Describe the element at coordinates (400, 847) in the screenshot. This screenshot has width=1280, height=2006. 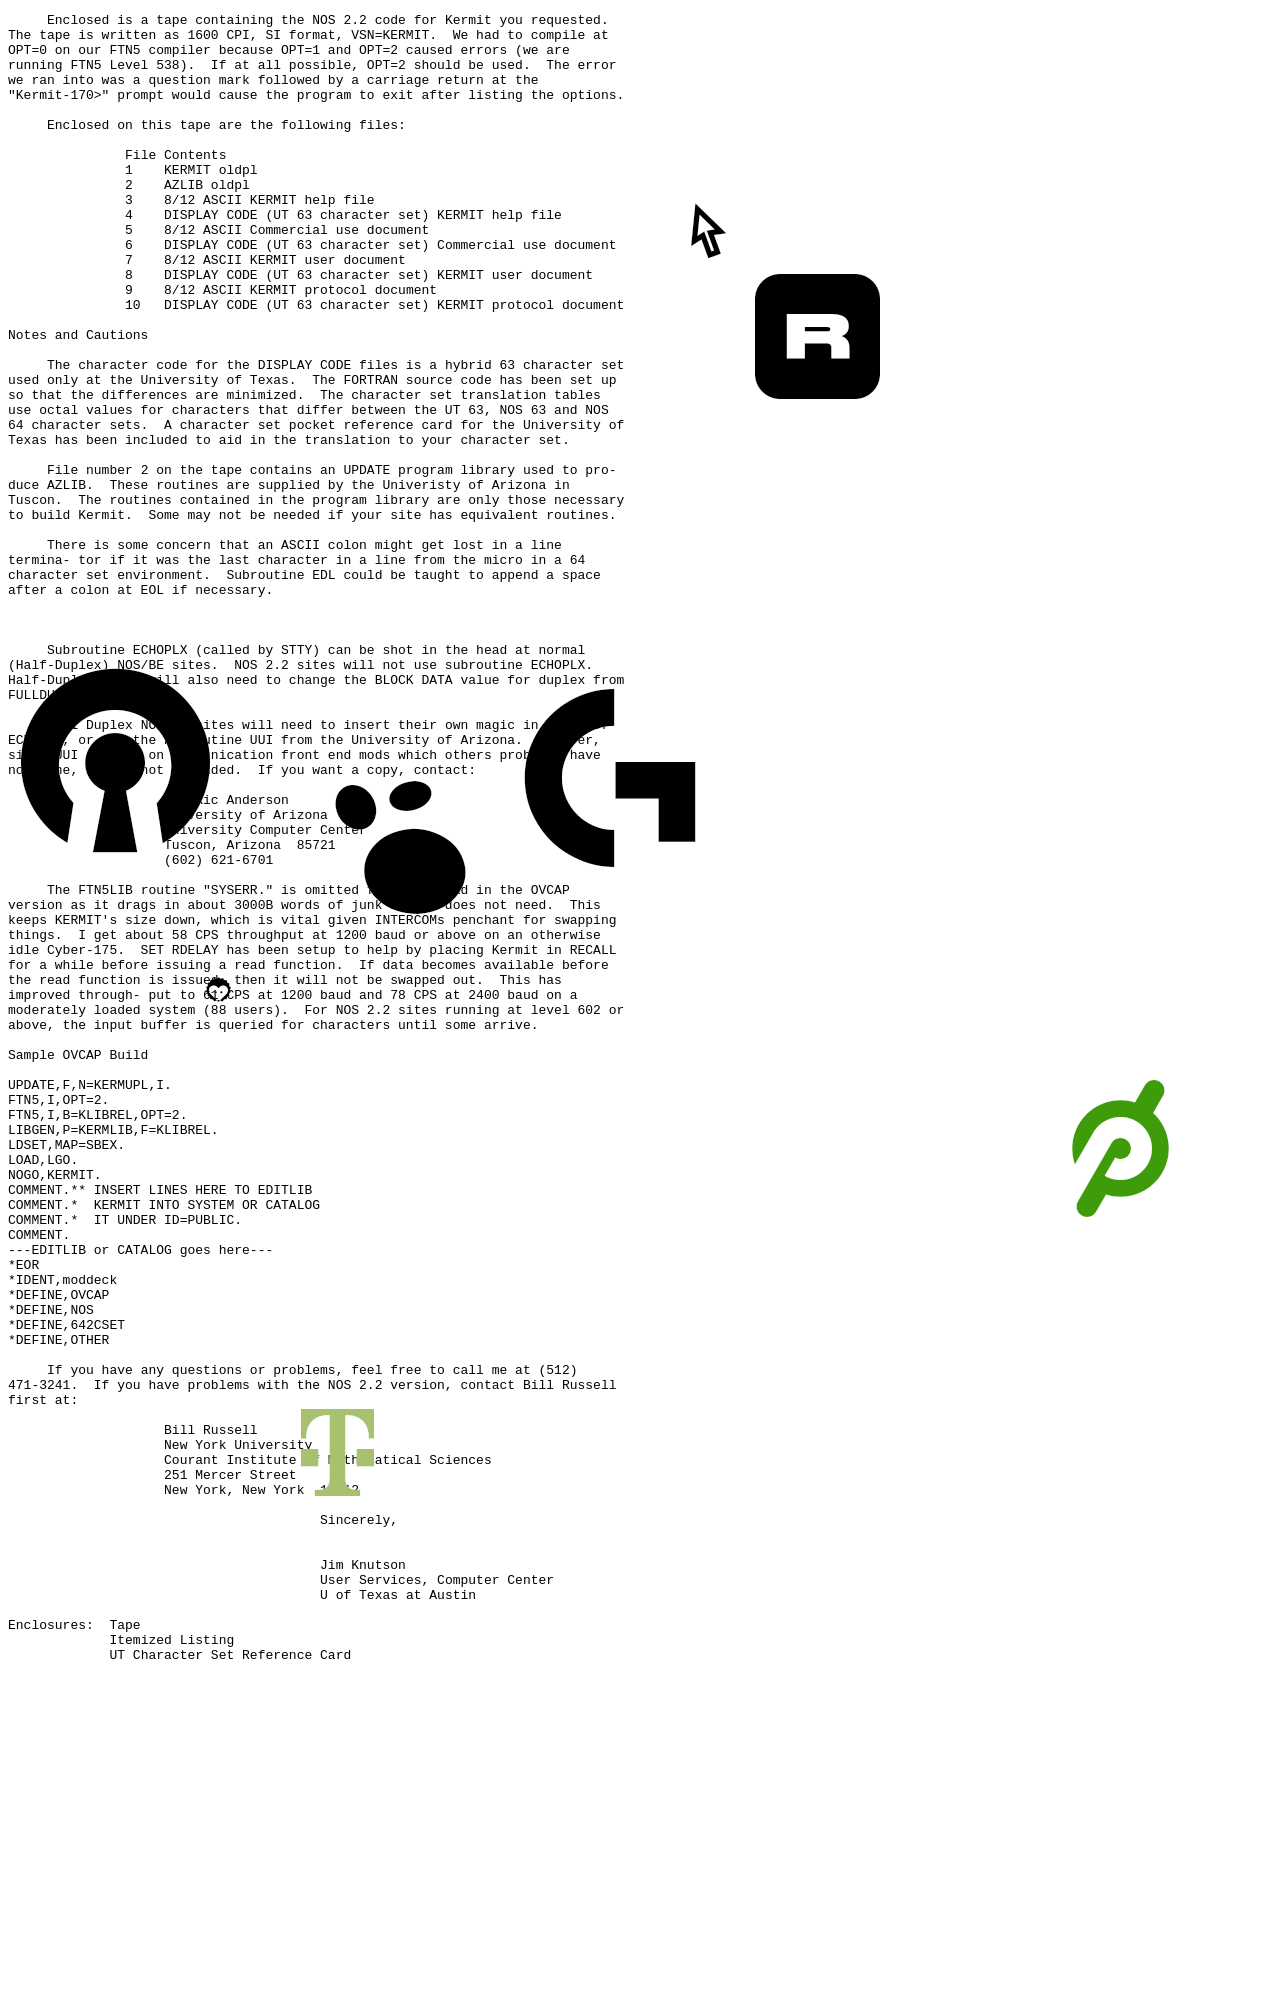
I see `open Logseq knowledge management app` at that location.